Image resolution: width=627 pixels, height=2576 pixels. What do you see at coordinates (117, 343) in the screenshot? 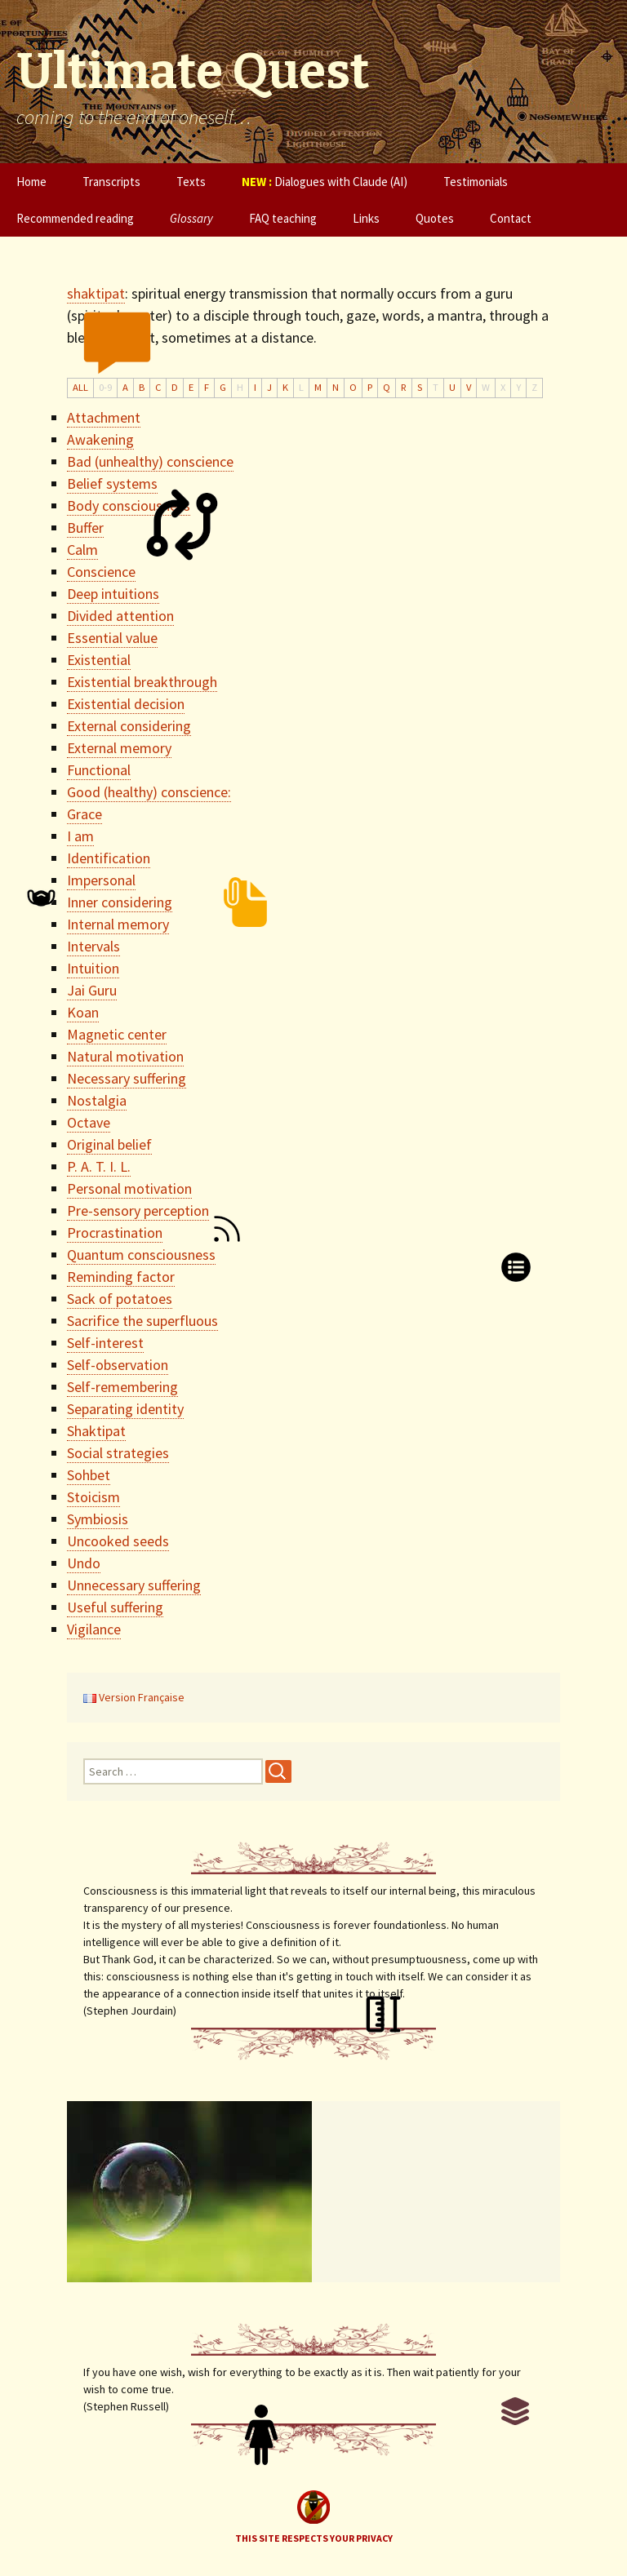
I see `open chat or messaging` at bounding box center [117, 343].